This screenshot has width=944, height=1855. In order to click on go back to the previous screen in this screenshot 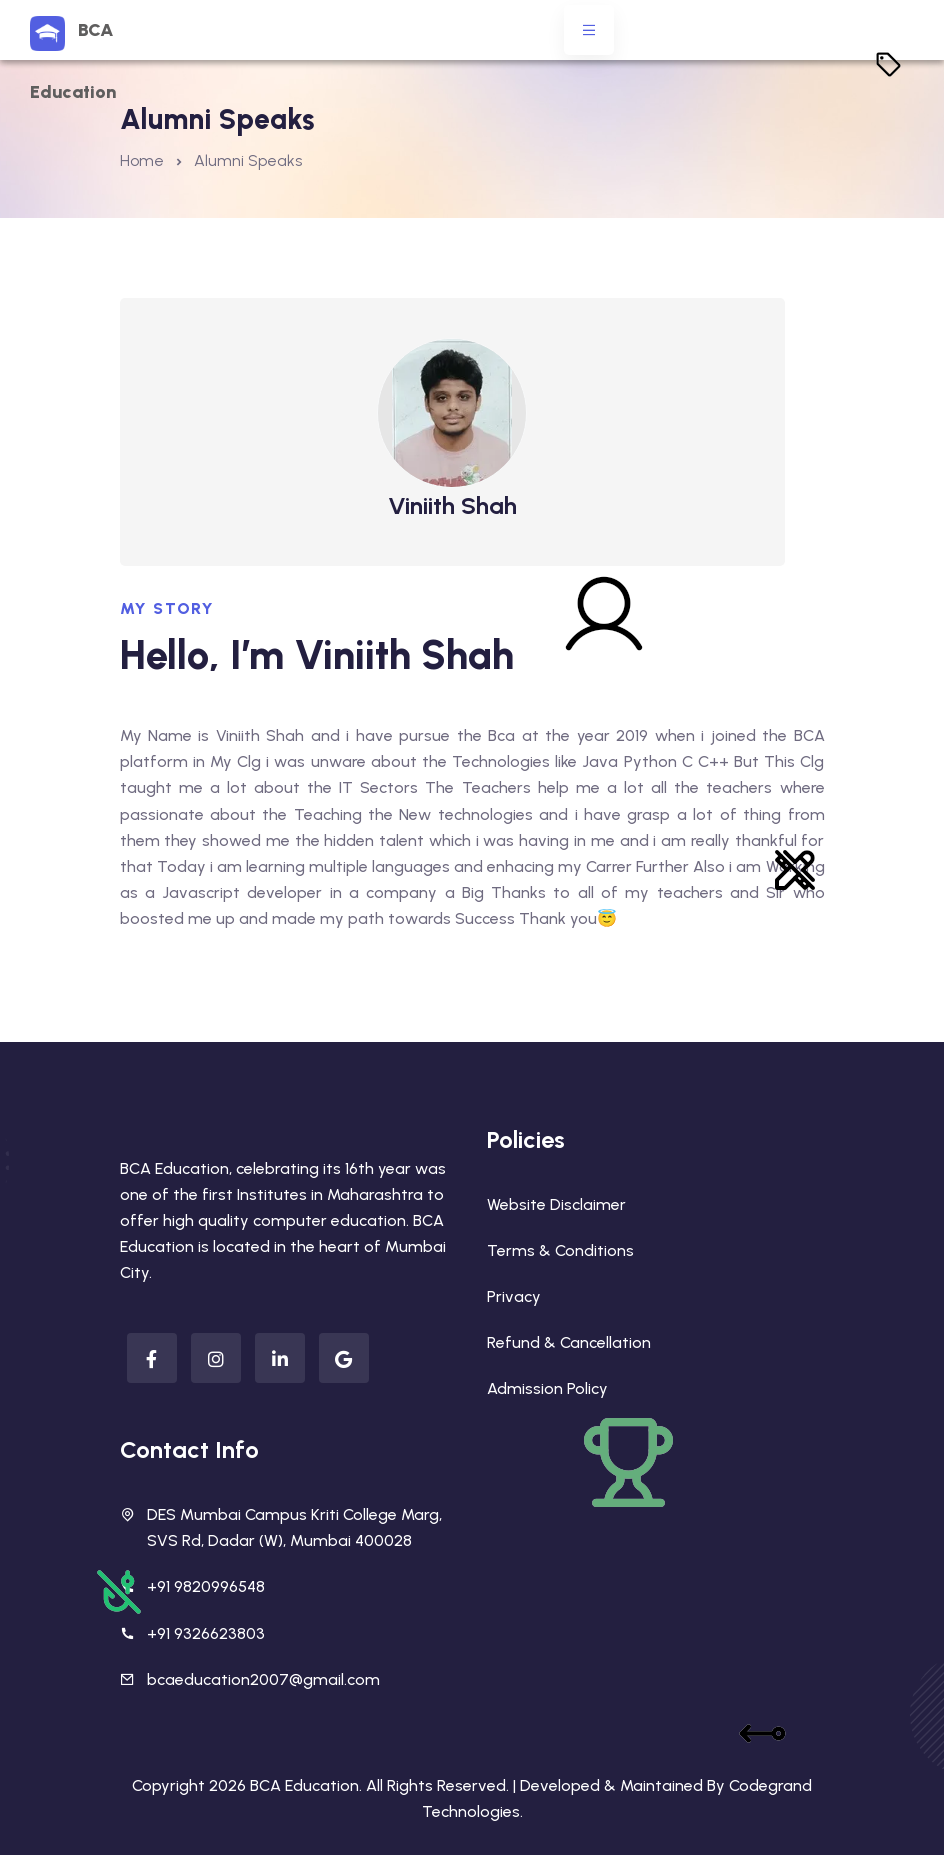, I will do `click(762, 1733)`.